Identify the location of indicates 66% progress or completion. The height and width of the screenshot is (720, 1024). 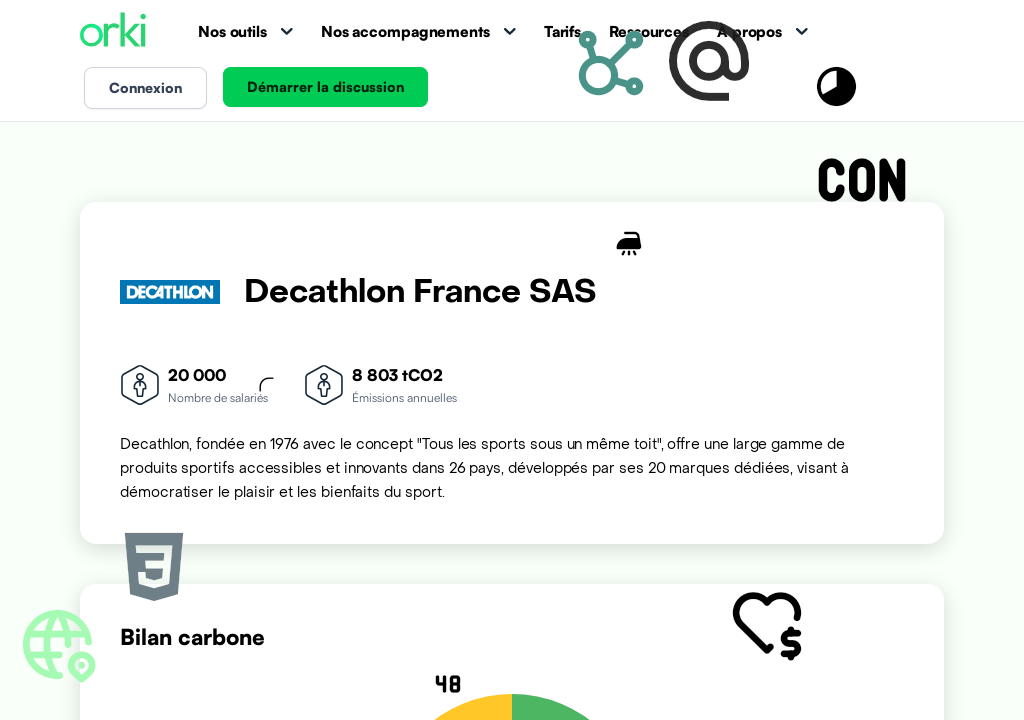
(836, 86).